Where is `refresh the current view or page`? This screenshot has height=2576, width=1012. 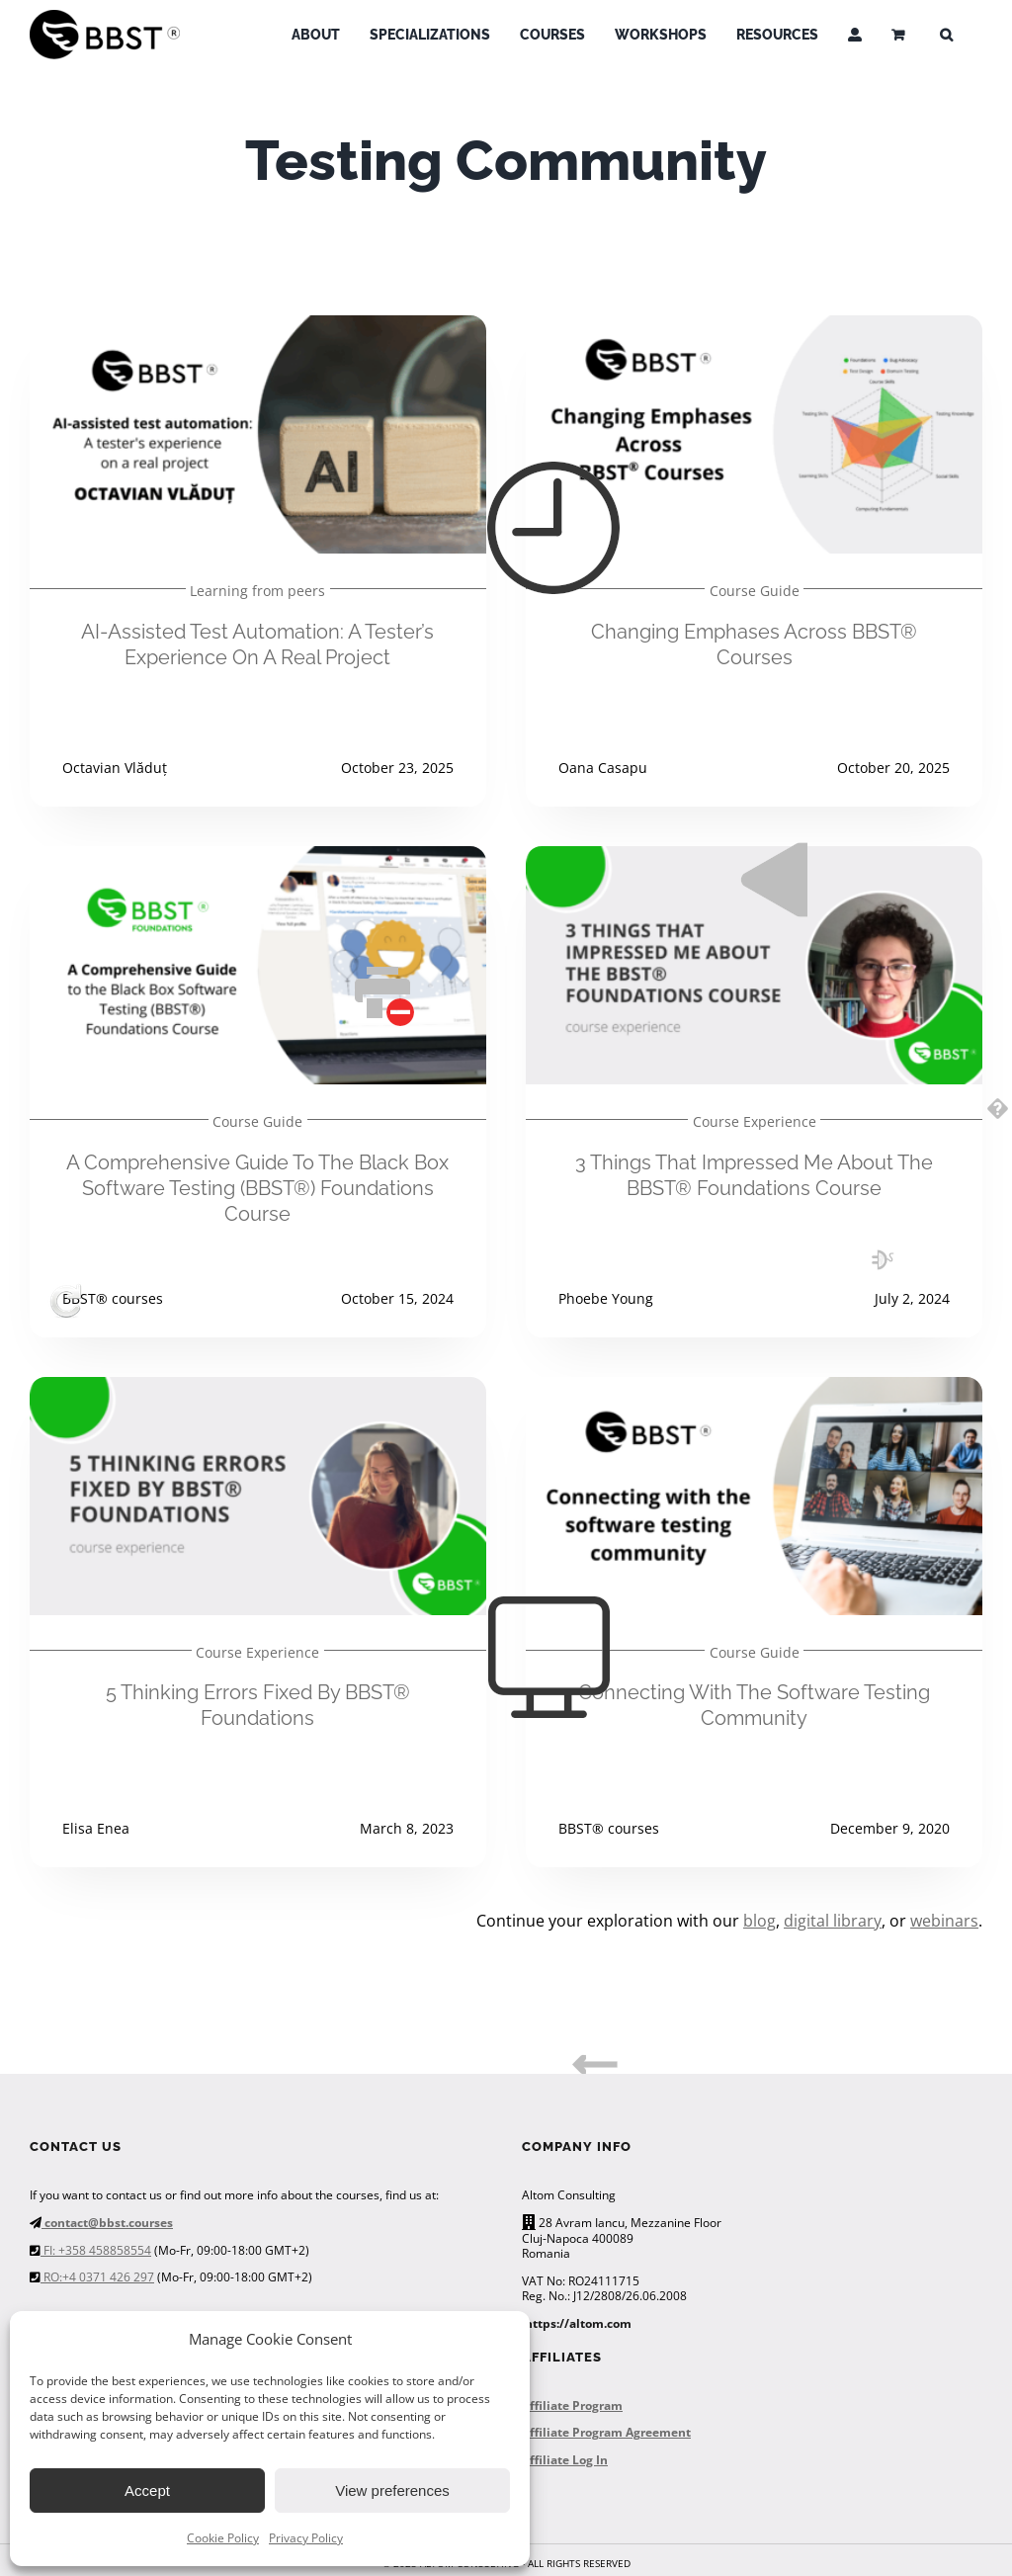 refresh the current view or page is located at coordinates (65, 1301).